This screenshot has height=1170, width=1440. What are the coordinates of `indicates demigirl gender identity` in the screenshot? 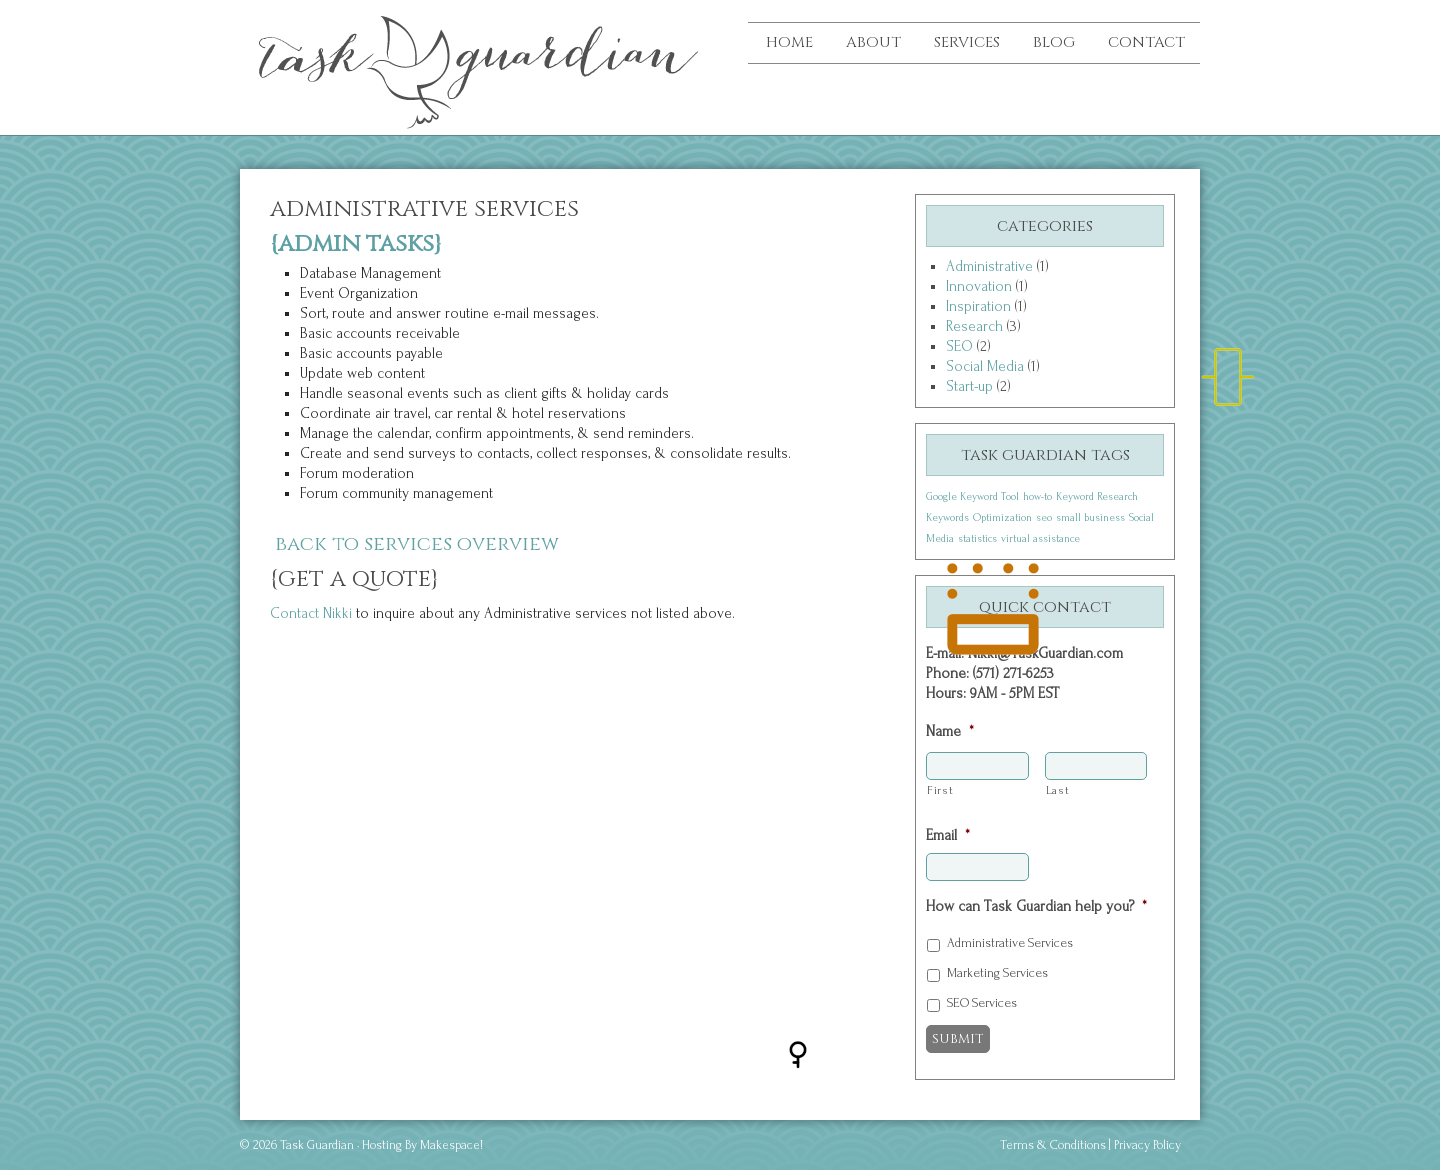 It's located at (798, 1054).